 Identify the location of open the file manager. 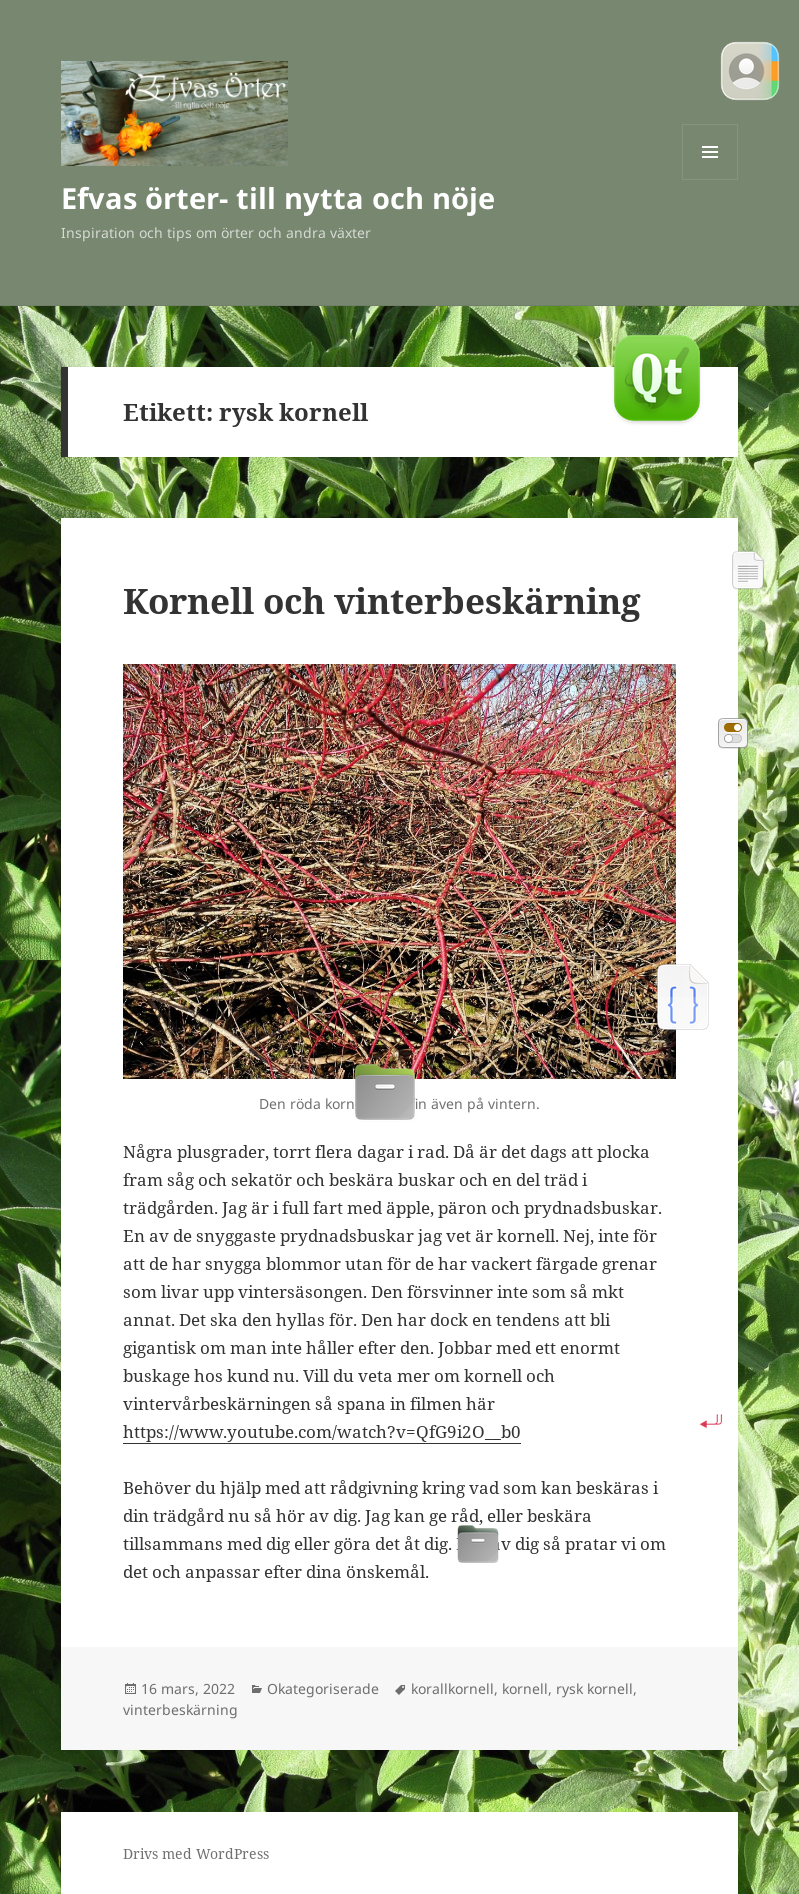
(385, 1092).